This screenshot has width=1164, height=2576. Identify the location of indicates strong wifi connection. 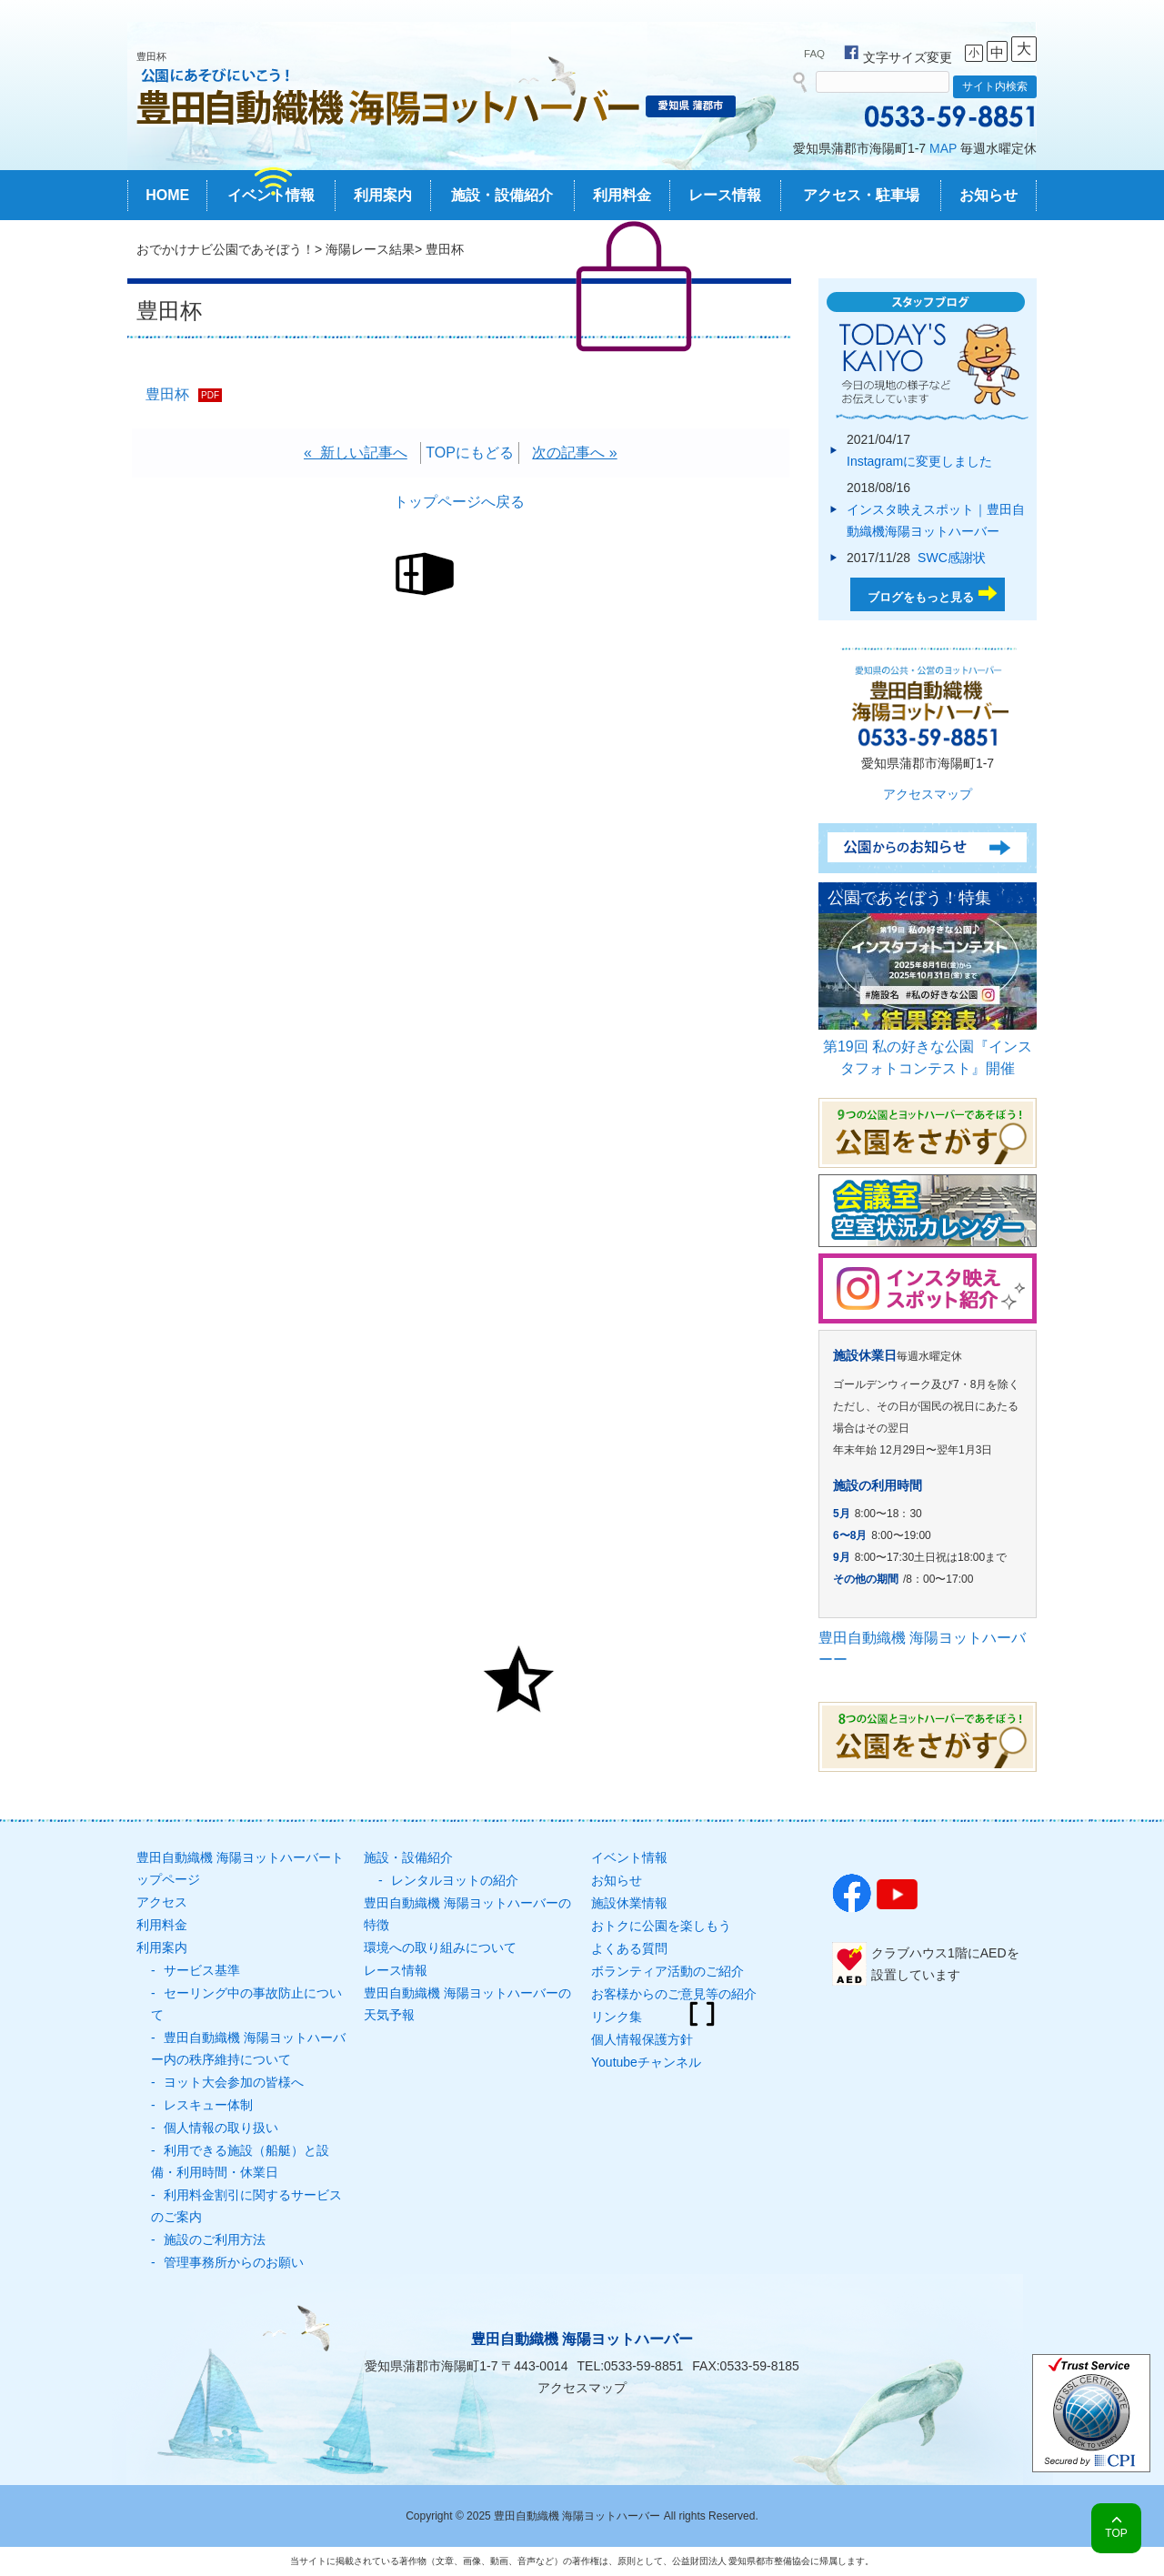
(273, 180).